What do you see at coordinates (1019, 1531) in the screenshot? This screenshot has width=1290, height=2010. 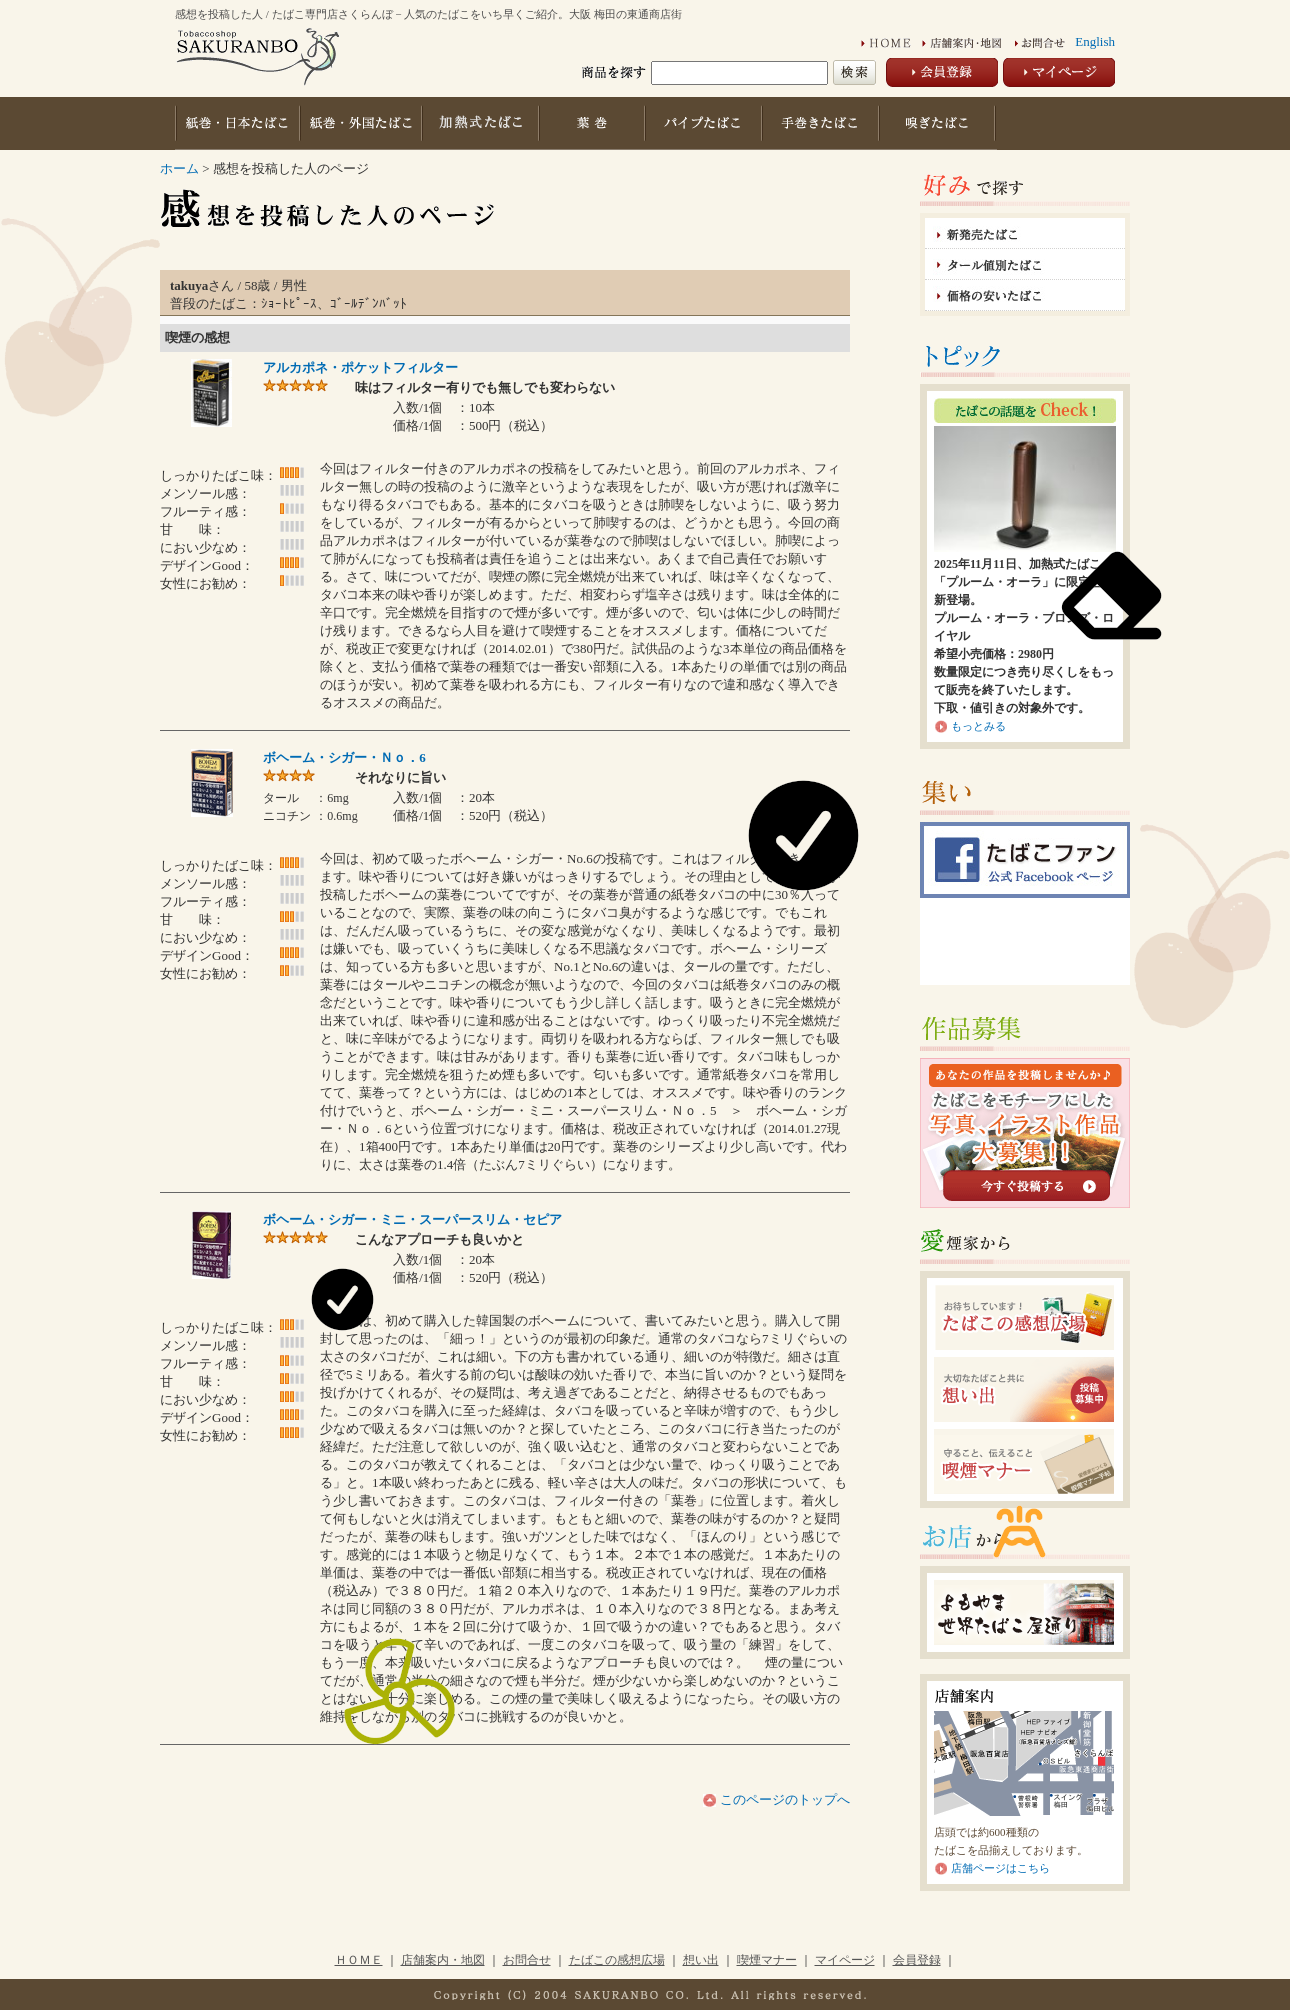 I see `indicates volcanic or geothermal activity` at bounding box center [1019, 1531].